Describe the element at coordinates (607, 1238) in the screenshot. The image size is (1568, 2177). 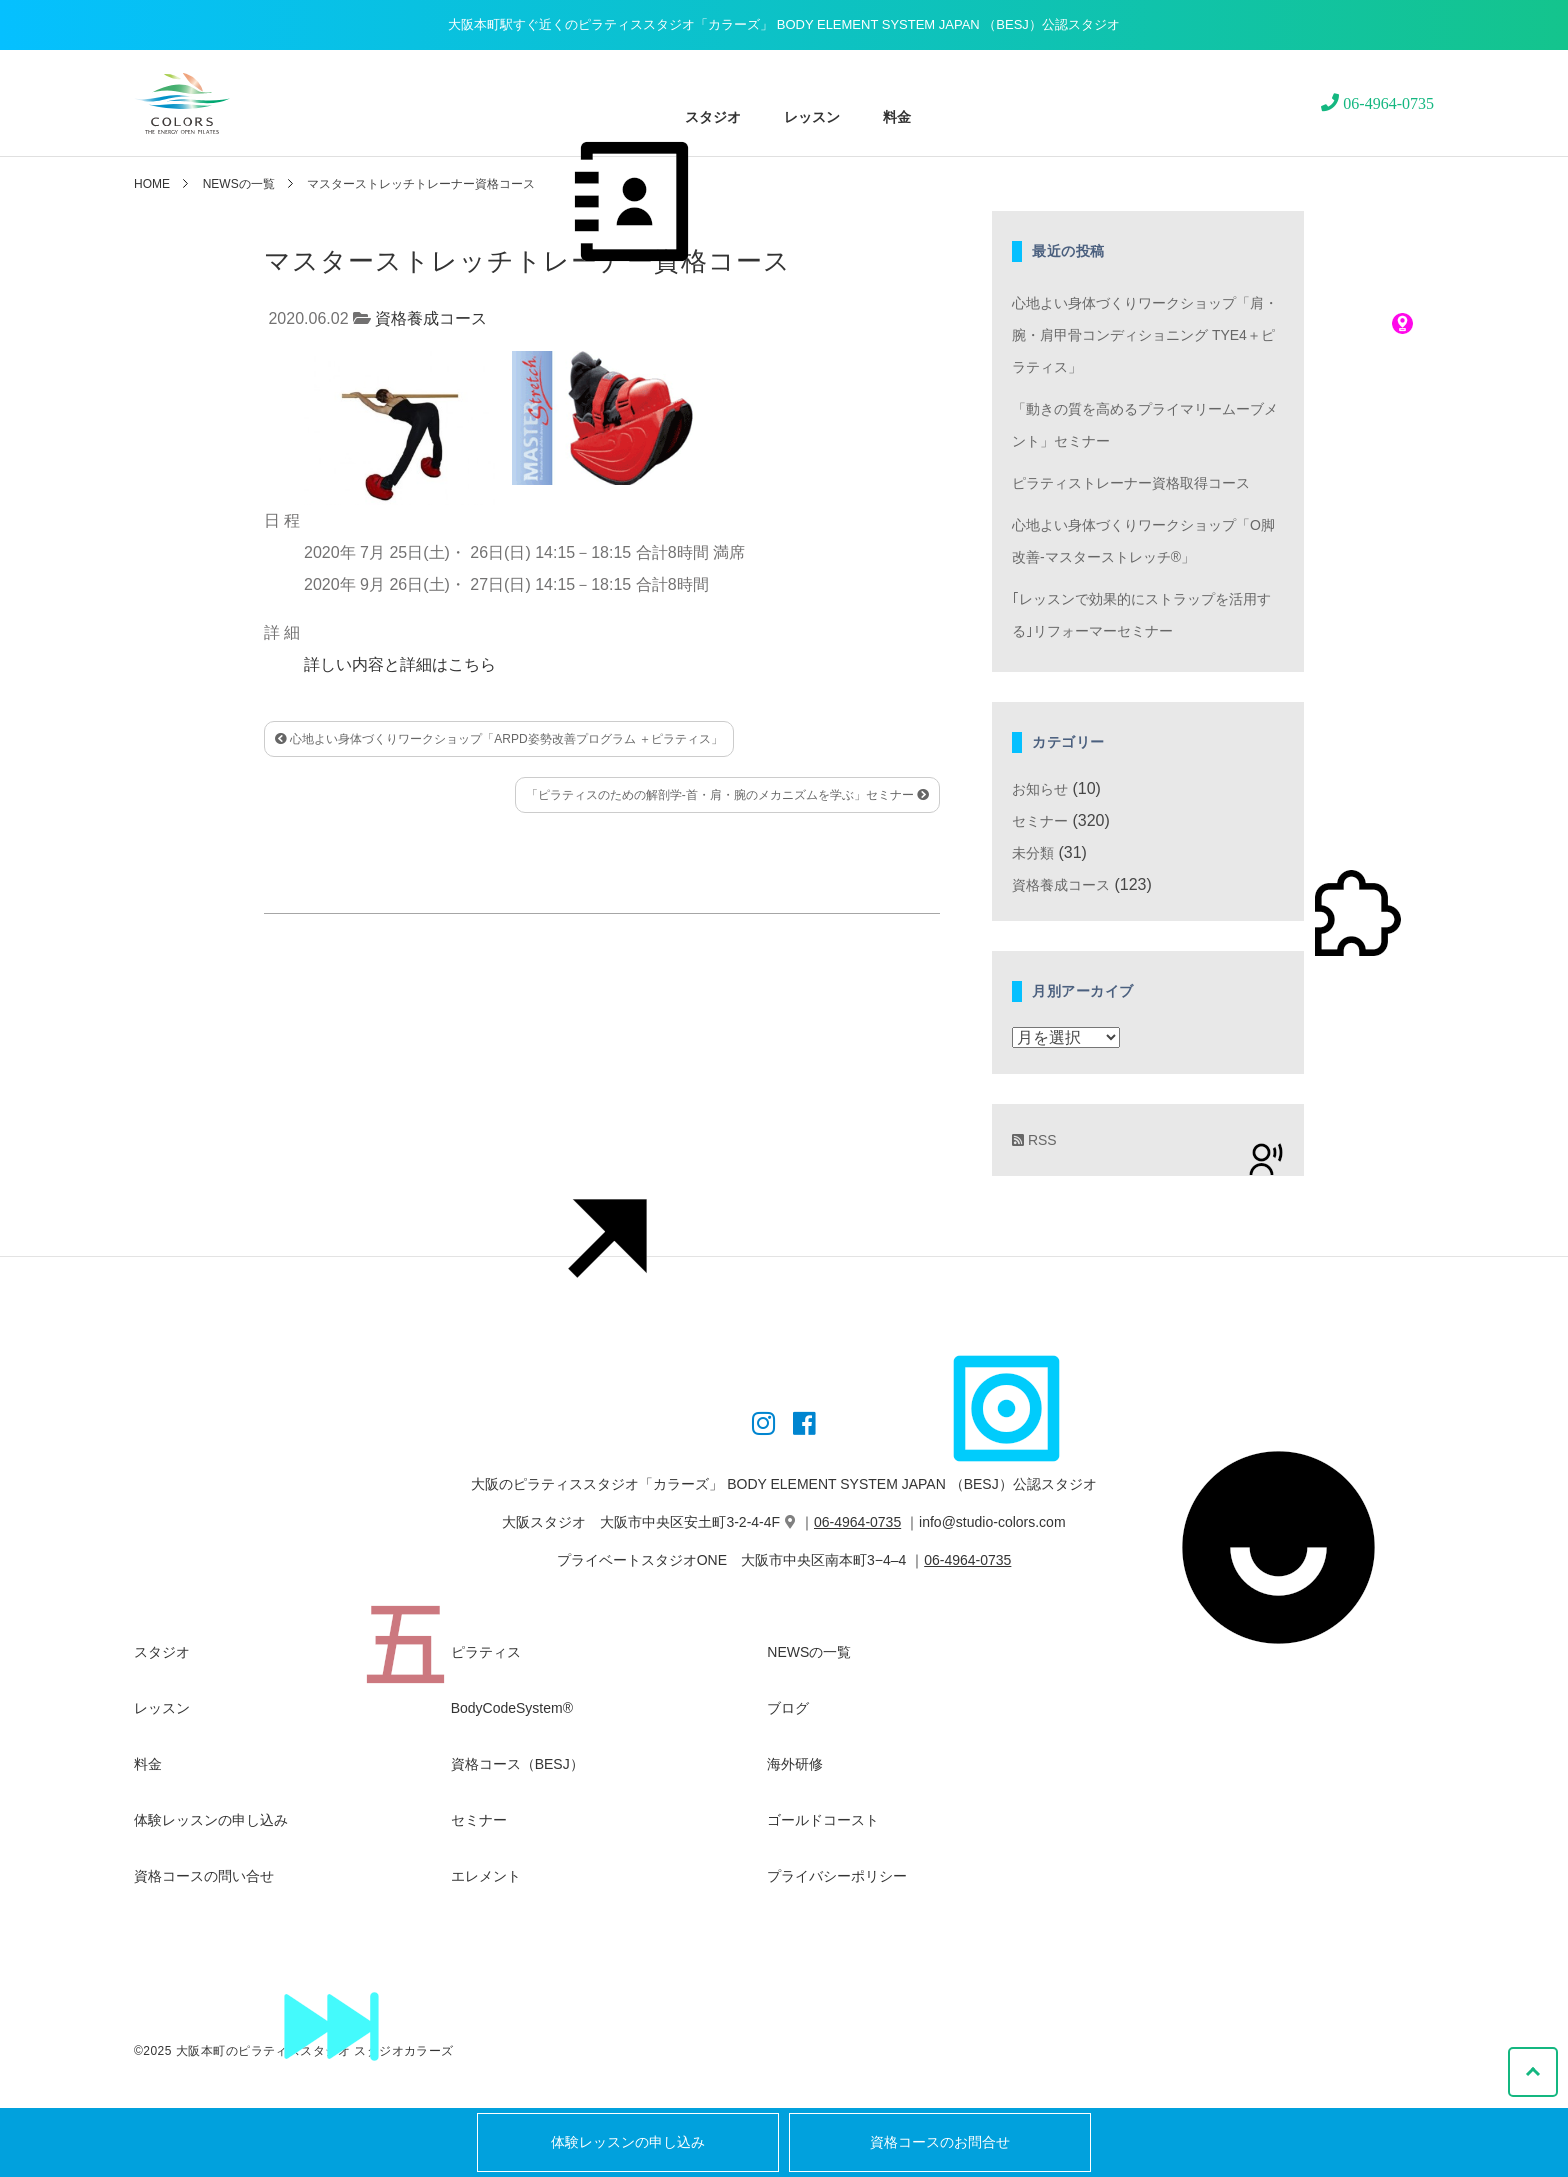
I see `open link in new tab or window` at that location.